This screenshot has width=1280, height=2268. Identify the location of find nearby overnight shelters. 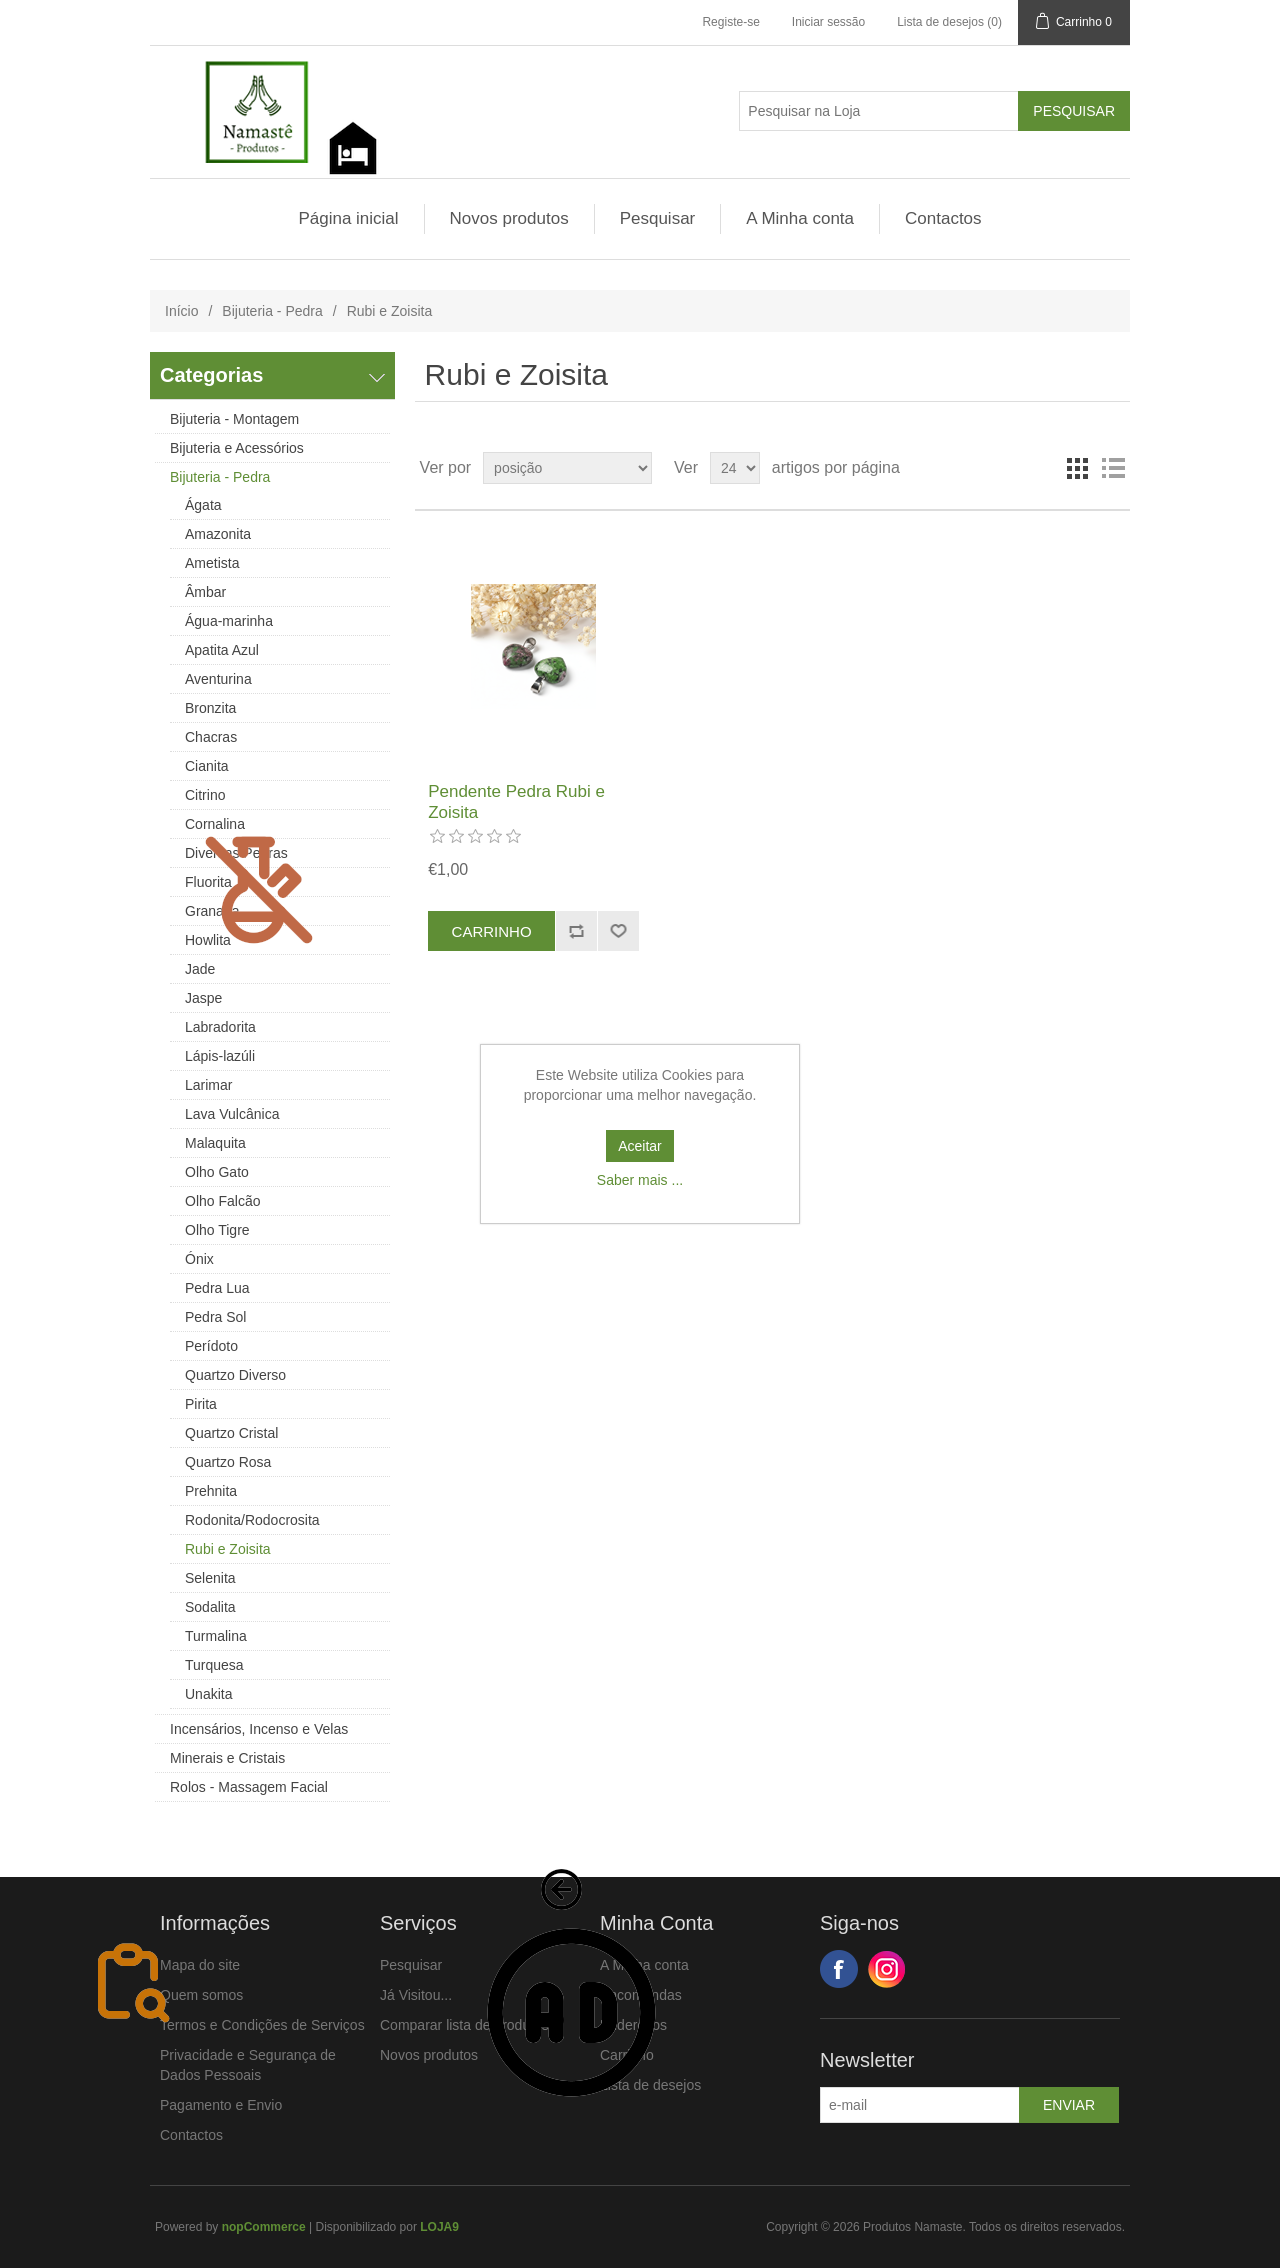
(353, 148).